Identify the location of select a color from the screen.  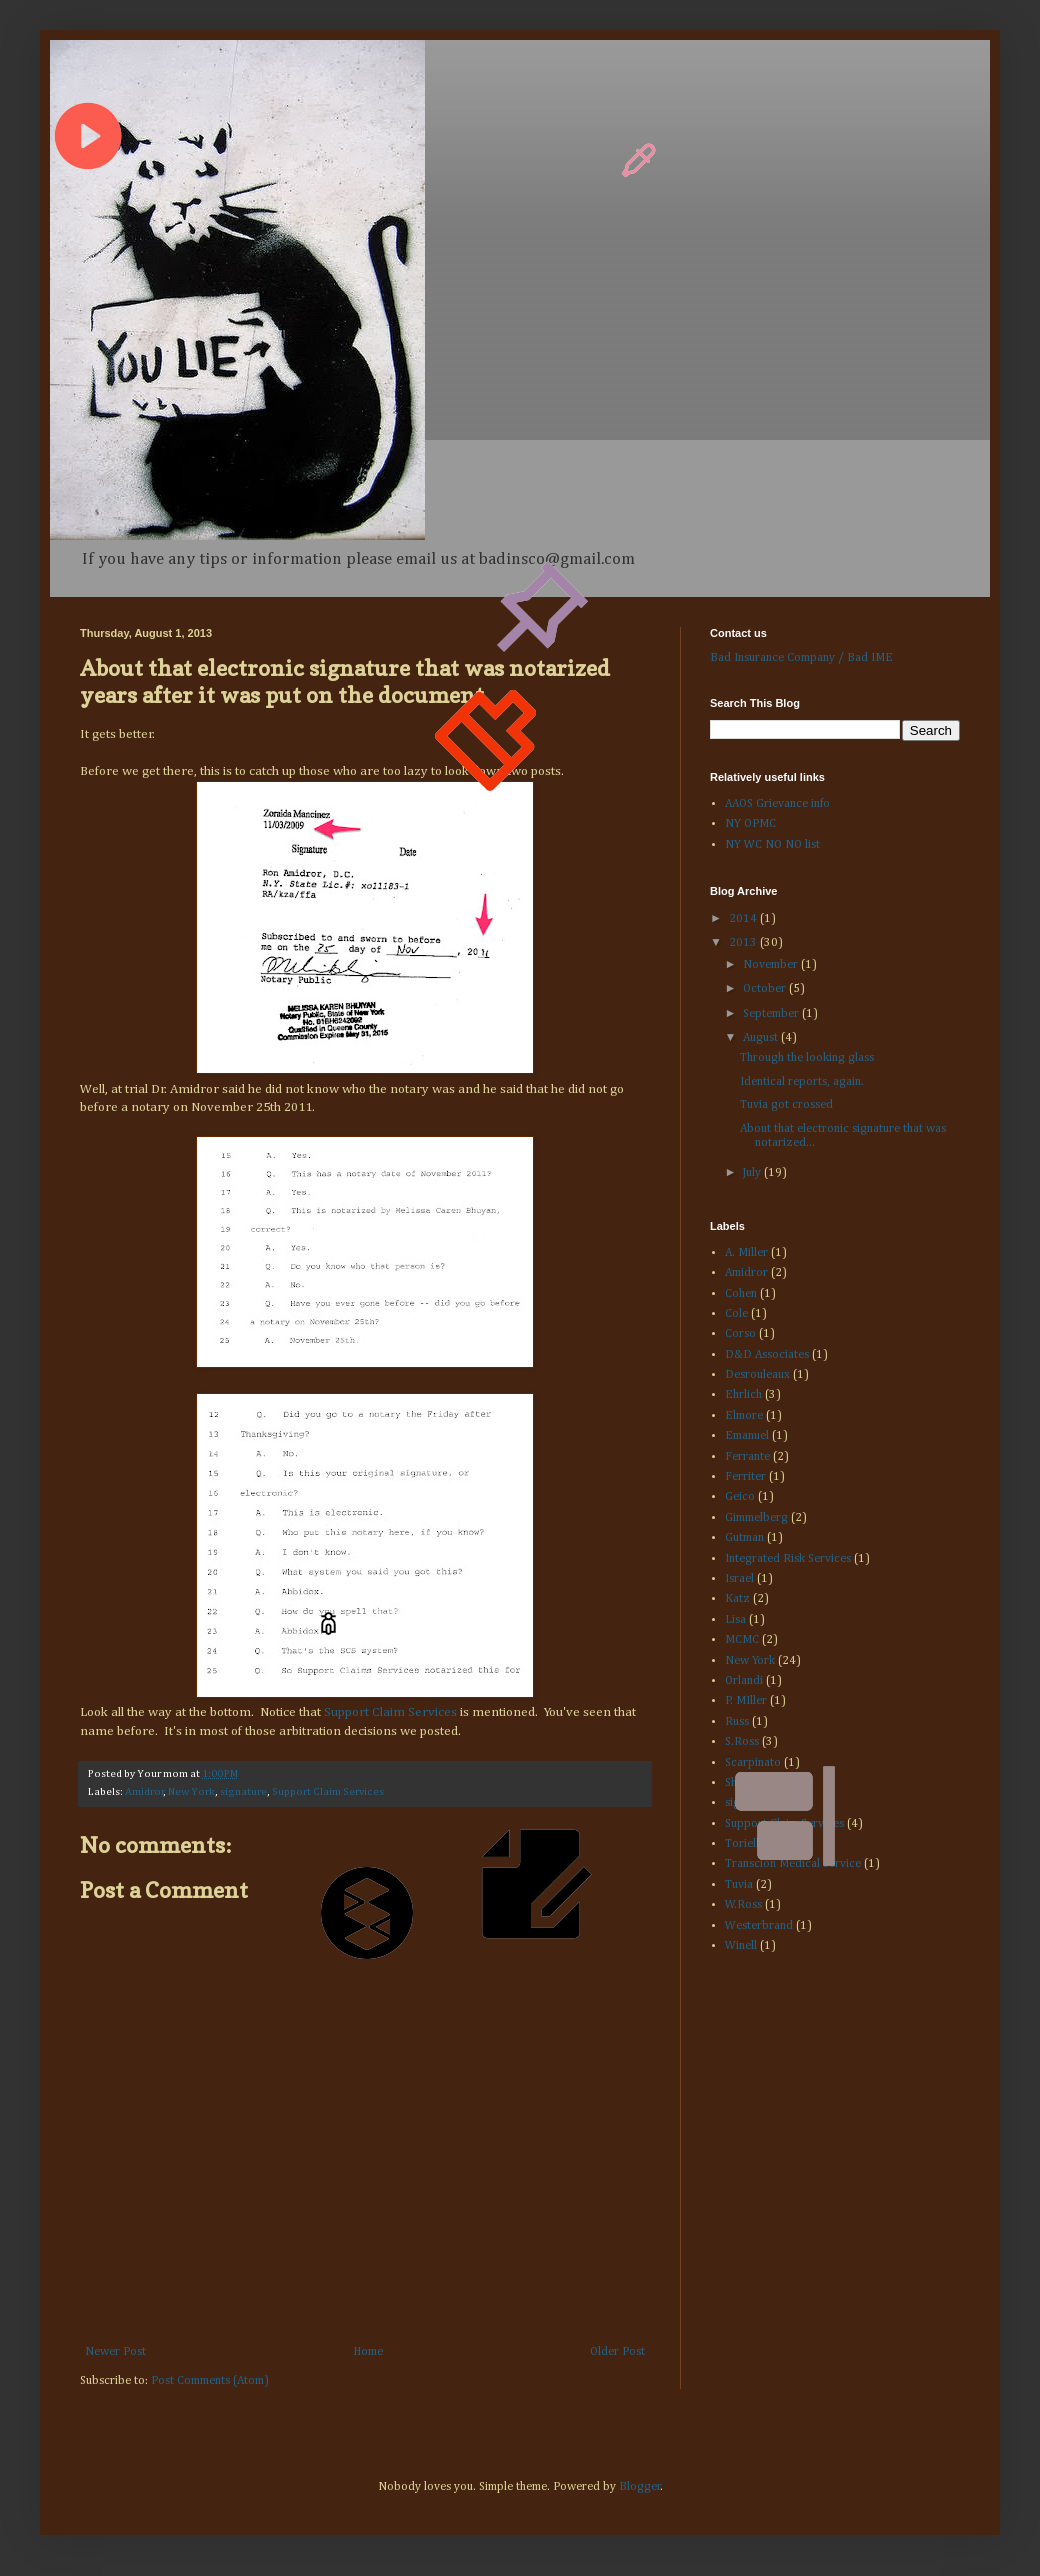
(638, 160).